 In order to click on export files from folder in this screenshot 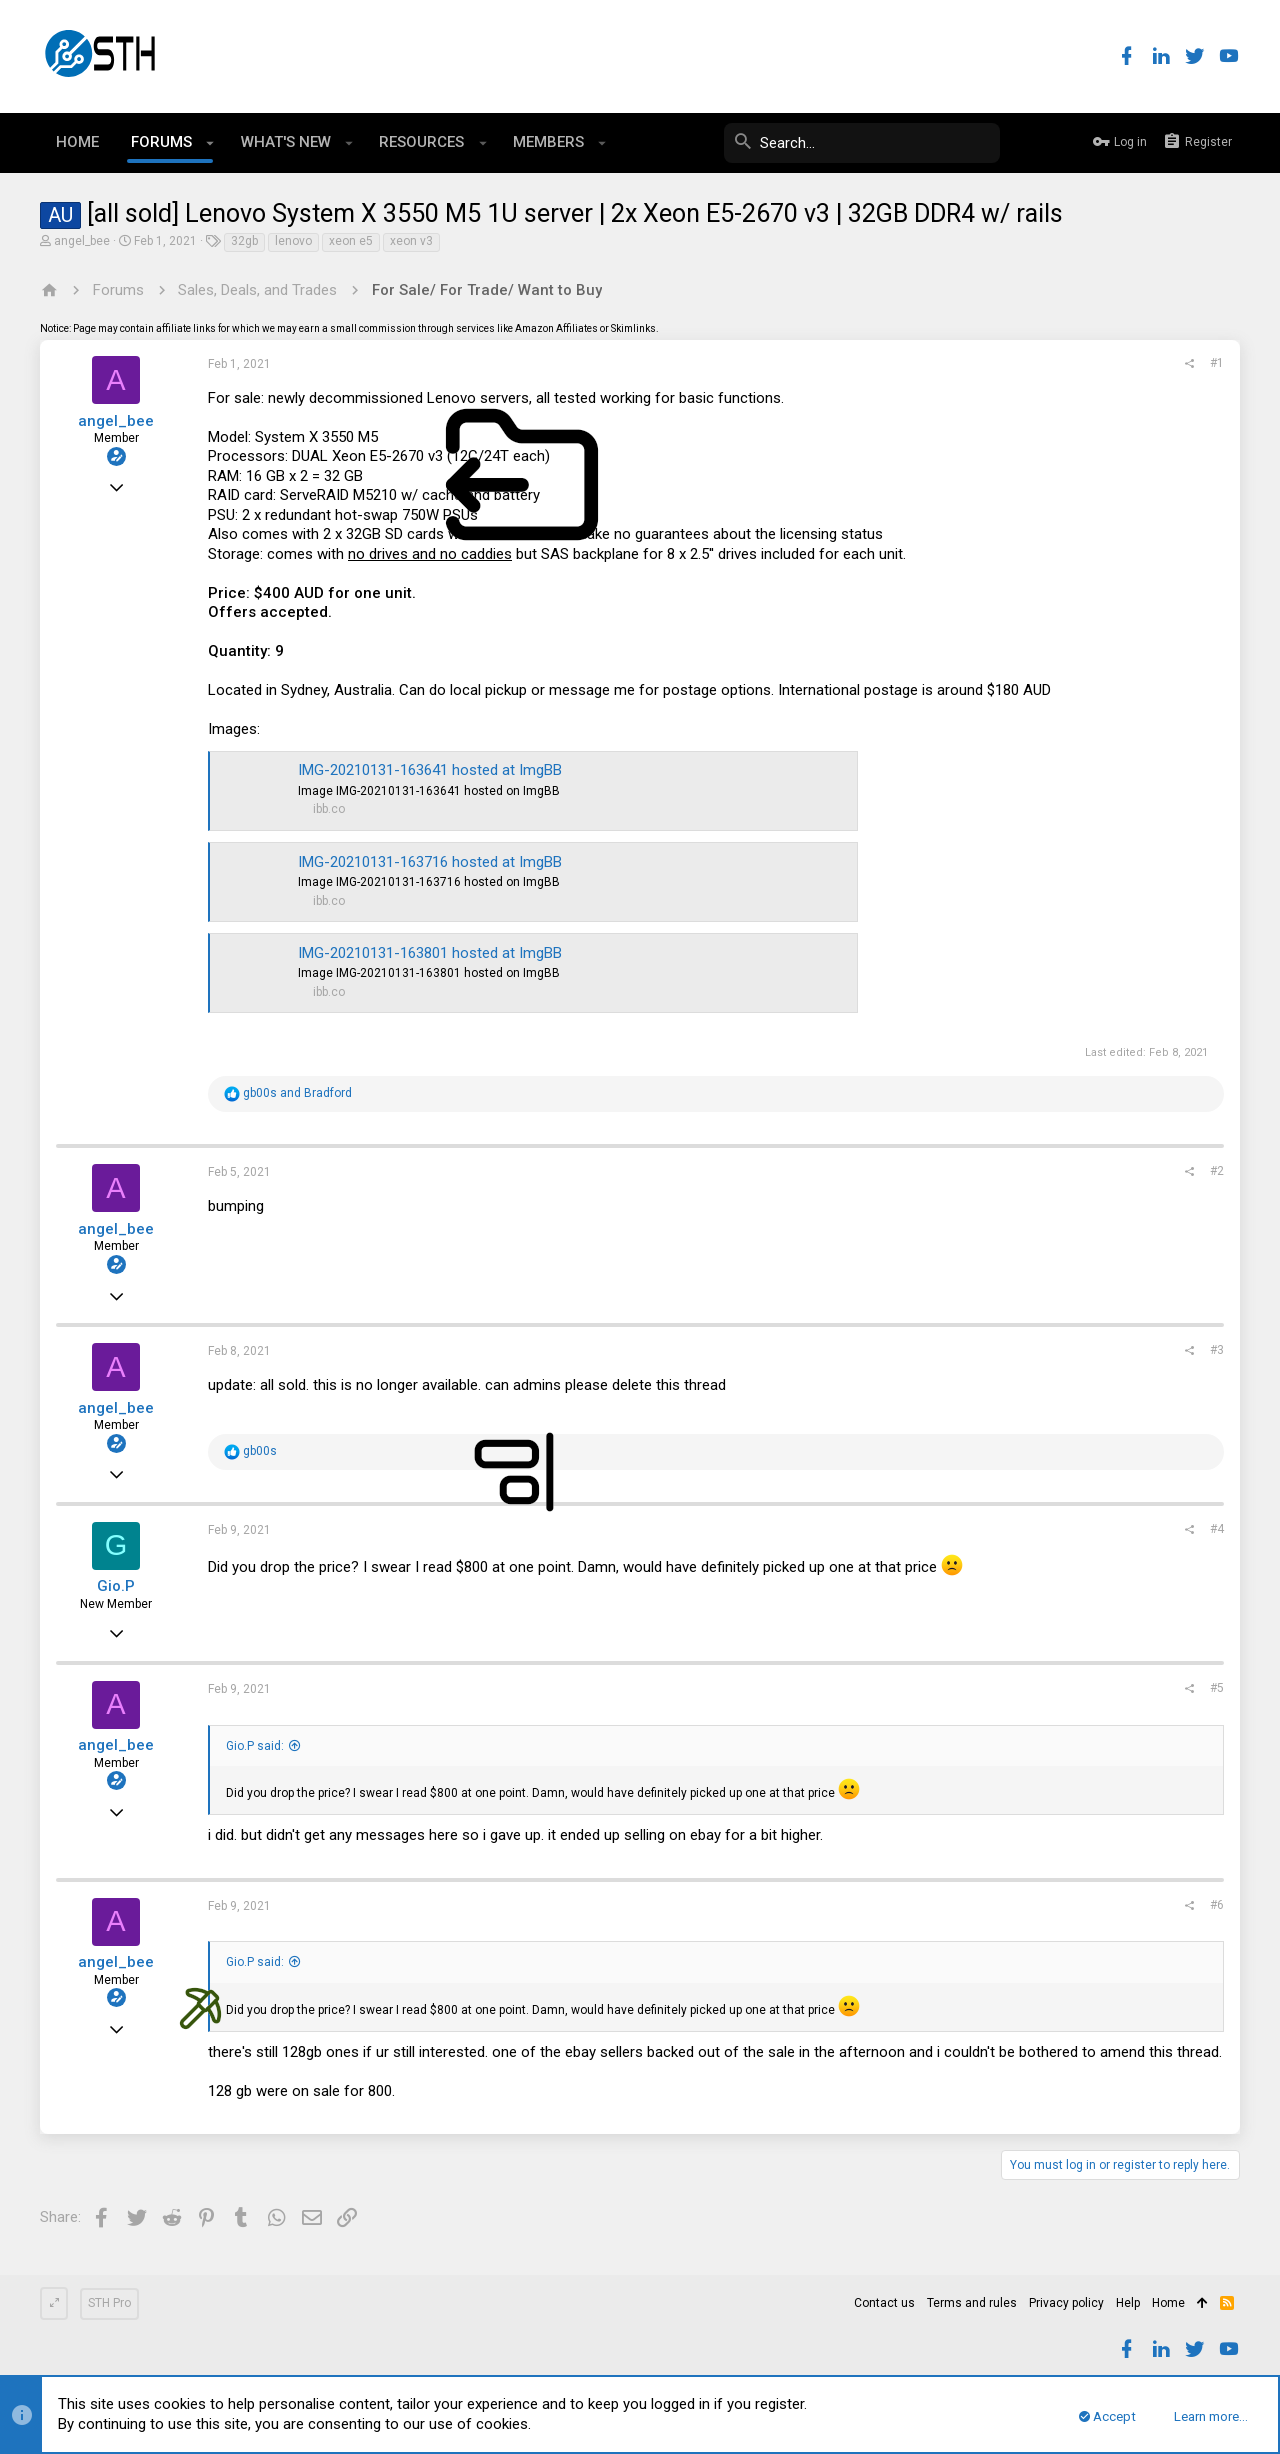, I will do `click(522, 478)`.